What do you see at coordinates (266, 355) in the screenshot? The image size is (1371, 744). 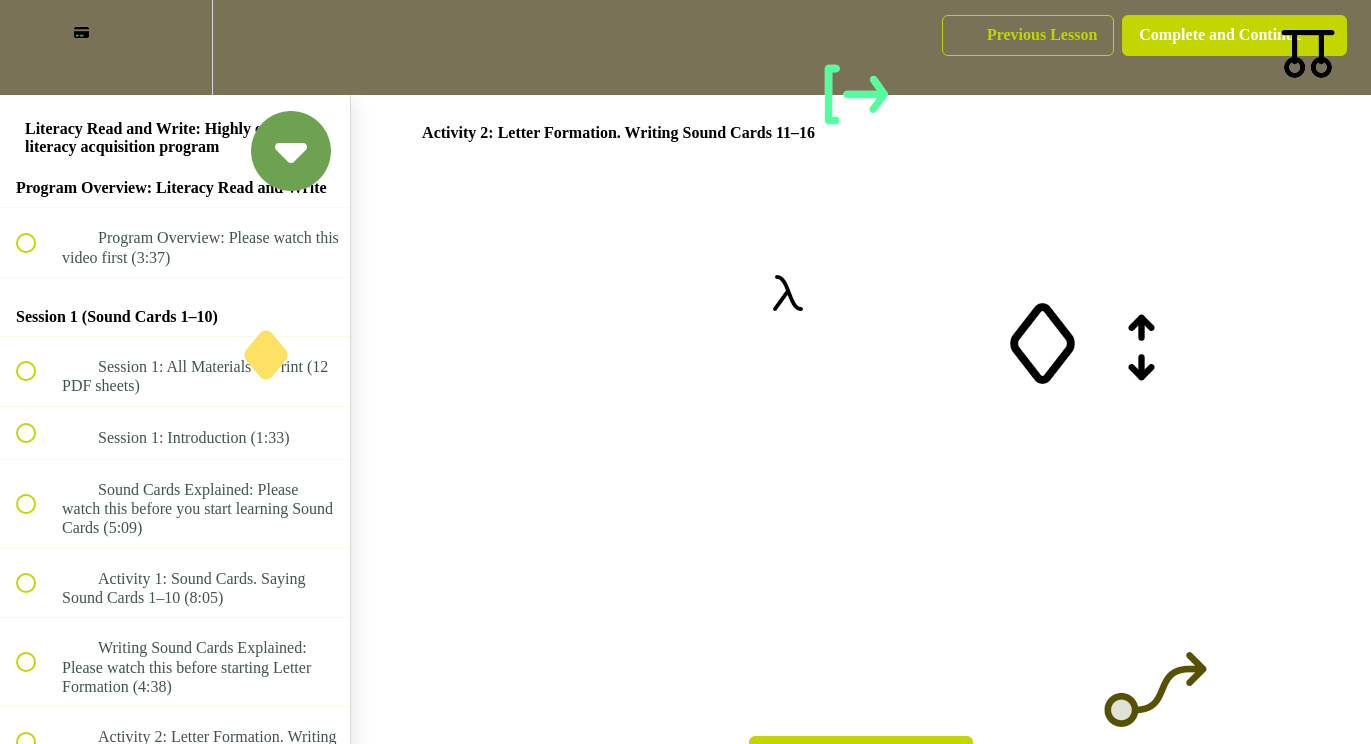 I see `add or select a keyframe in animation timeline` at bounding box center [266, 355].